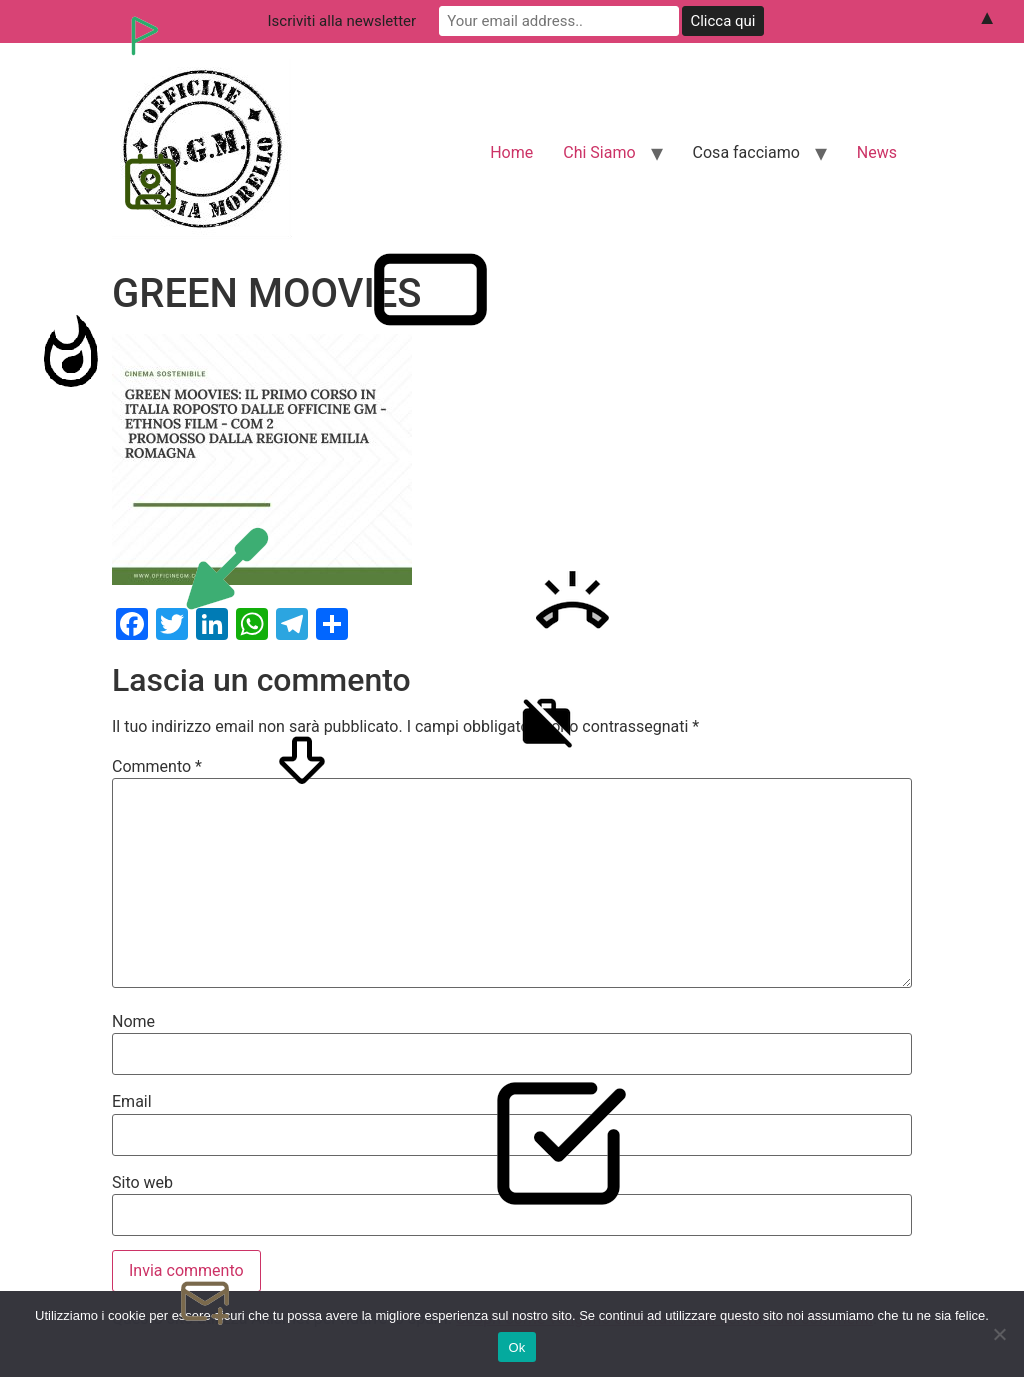 This screenshot has height=1377, width=1024. What do you see at coordinates (302, 759) in the screenshot?
I see `download file or content` at bounding box center [302, 759].